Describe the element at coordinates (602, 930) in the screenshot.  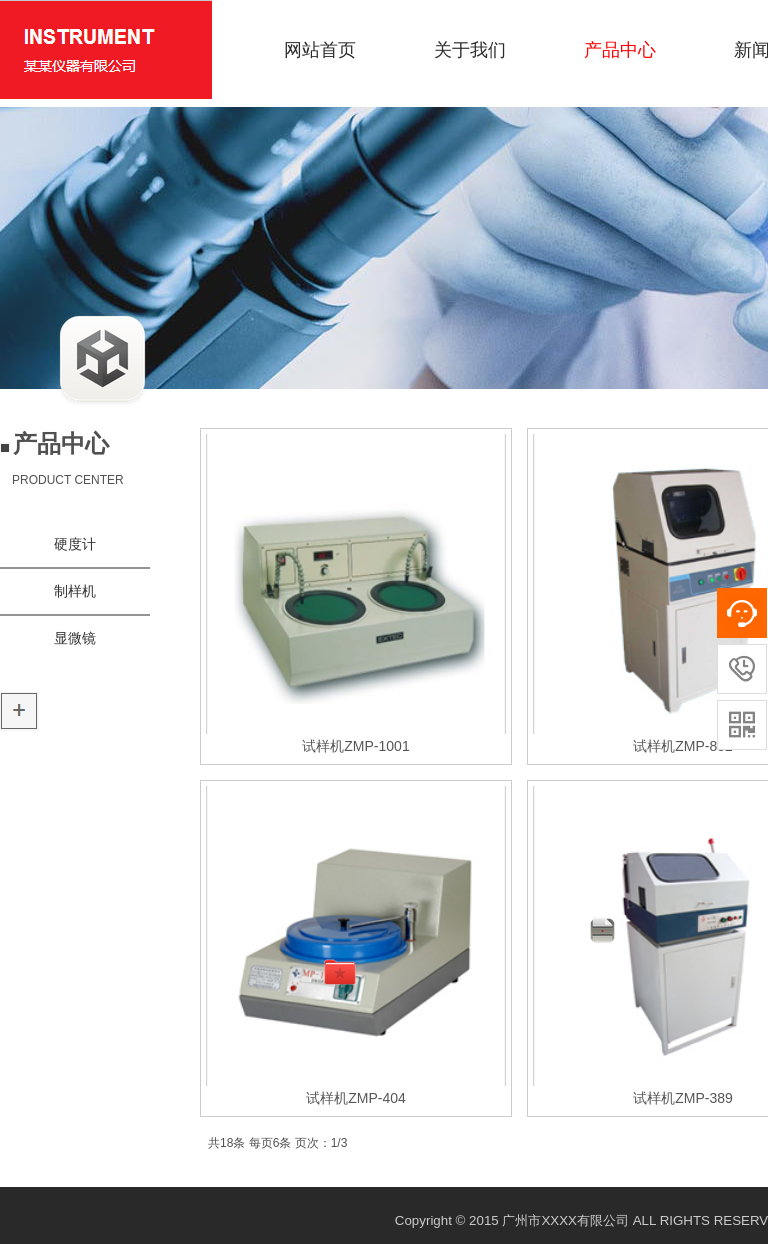
I see `open raider app for document scanning` at that location.